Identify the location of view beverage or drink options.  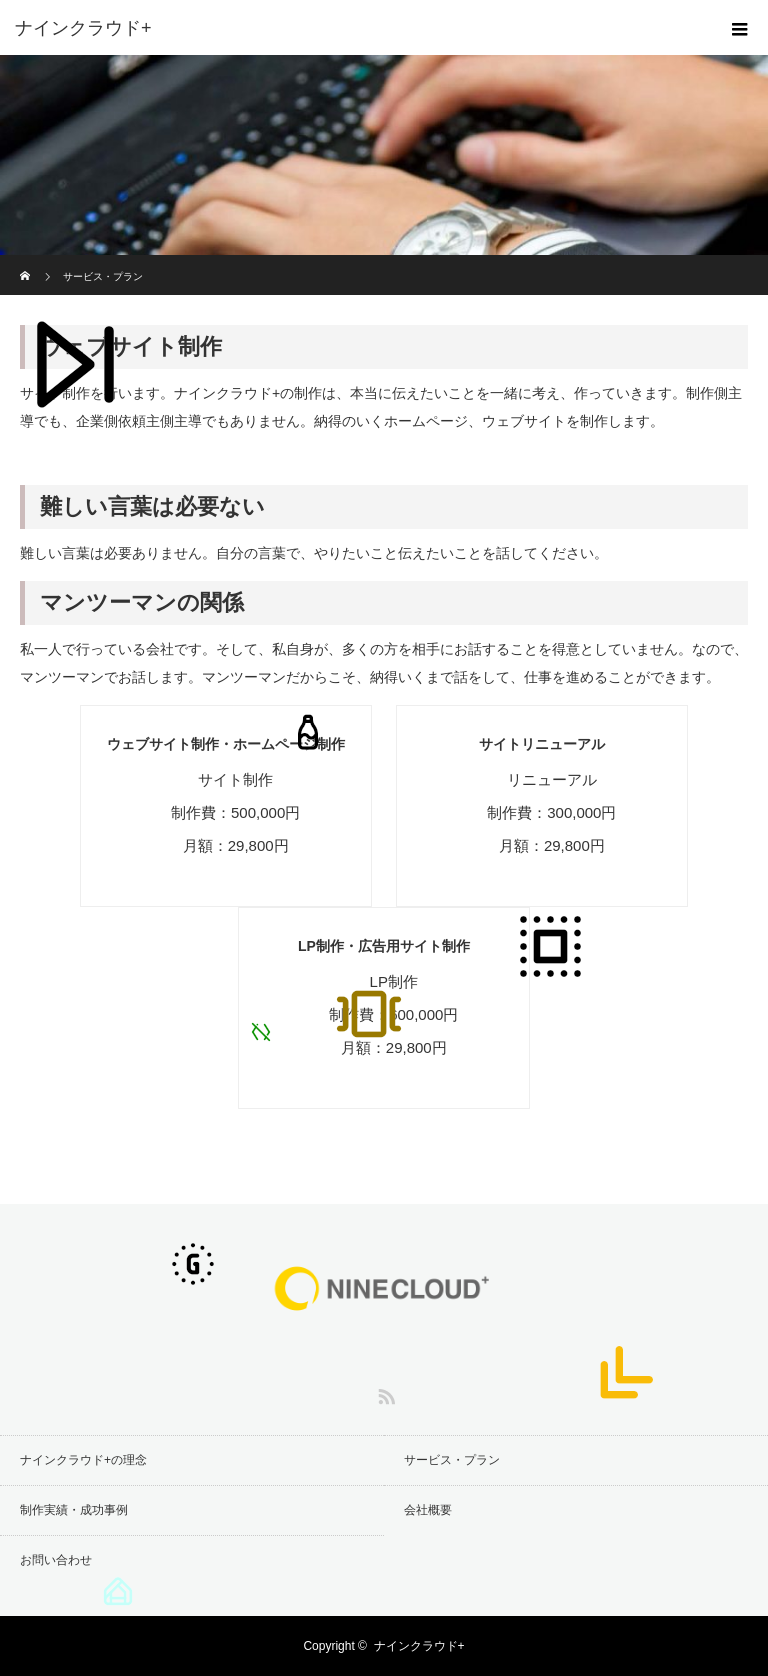
(308, 733).